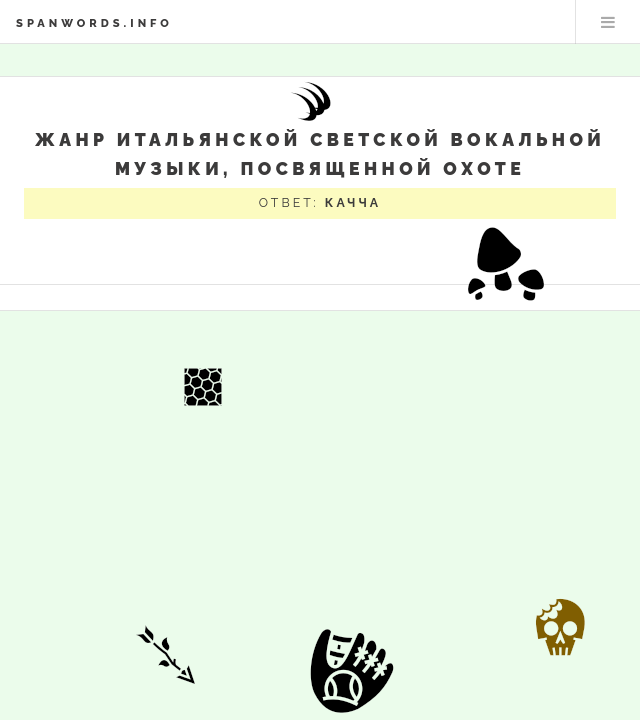  Describe the element at coordinates (203, 387) in the screenshot. I see `view hexagonal grid or tile map` at that location.